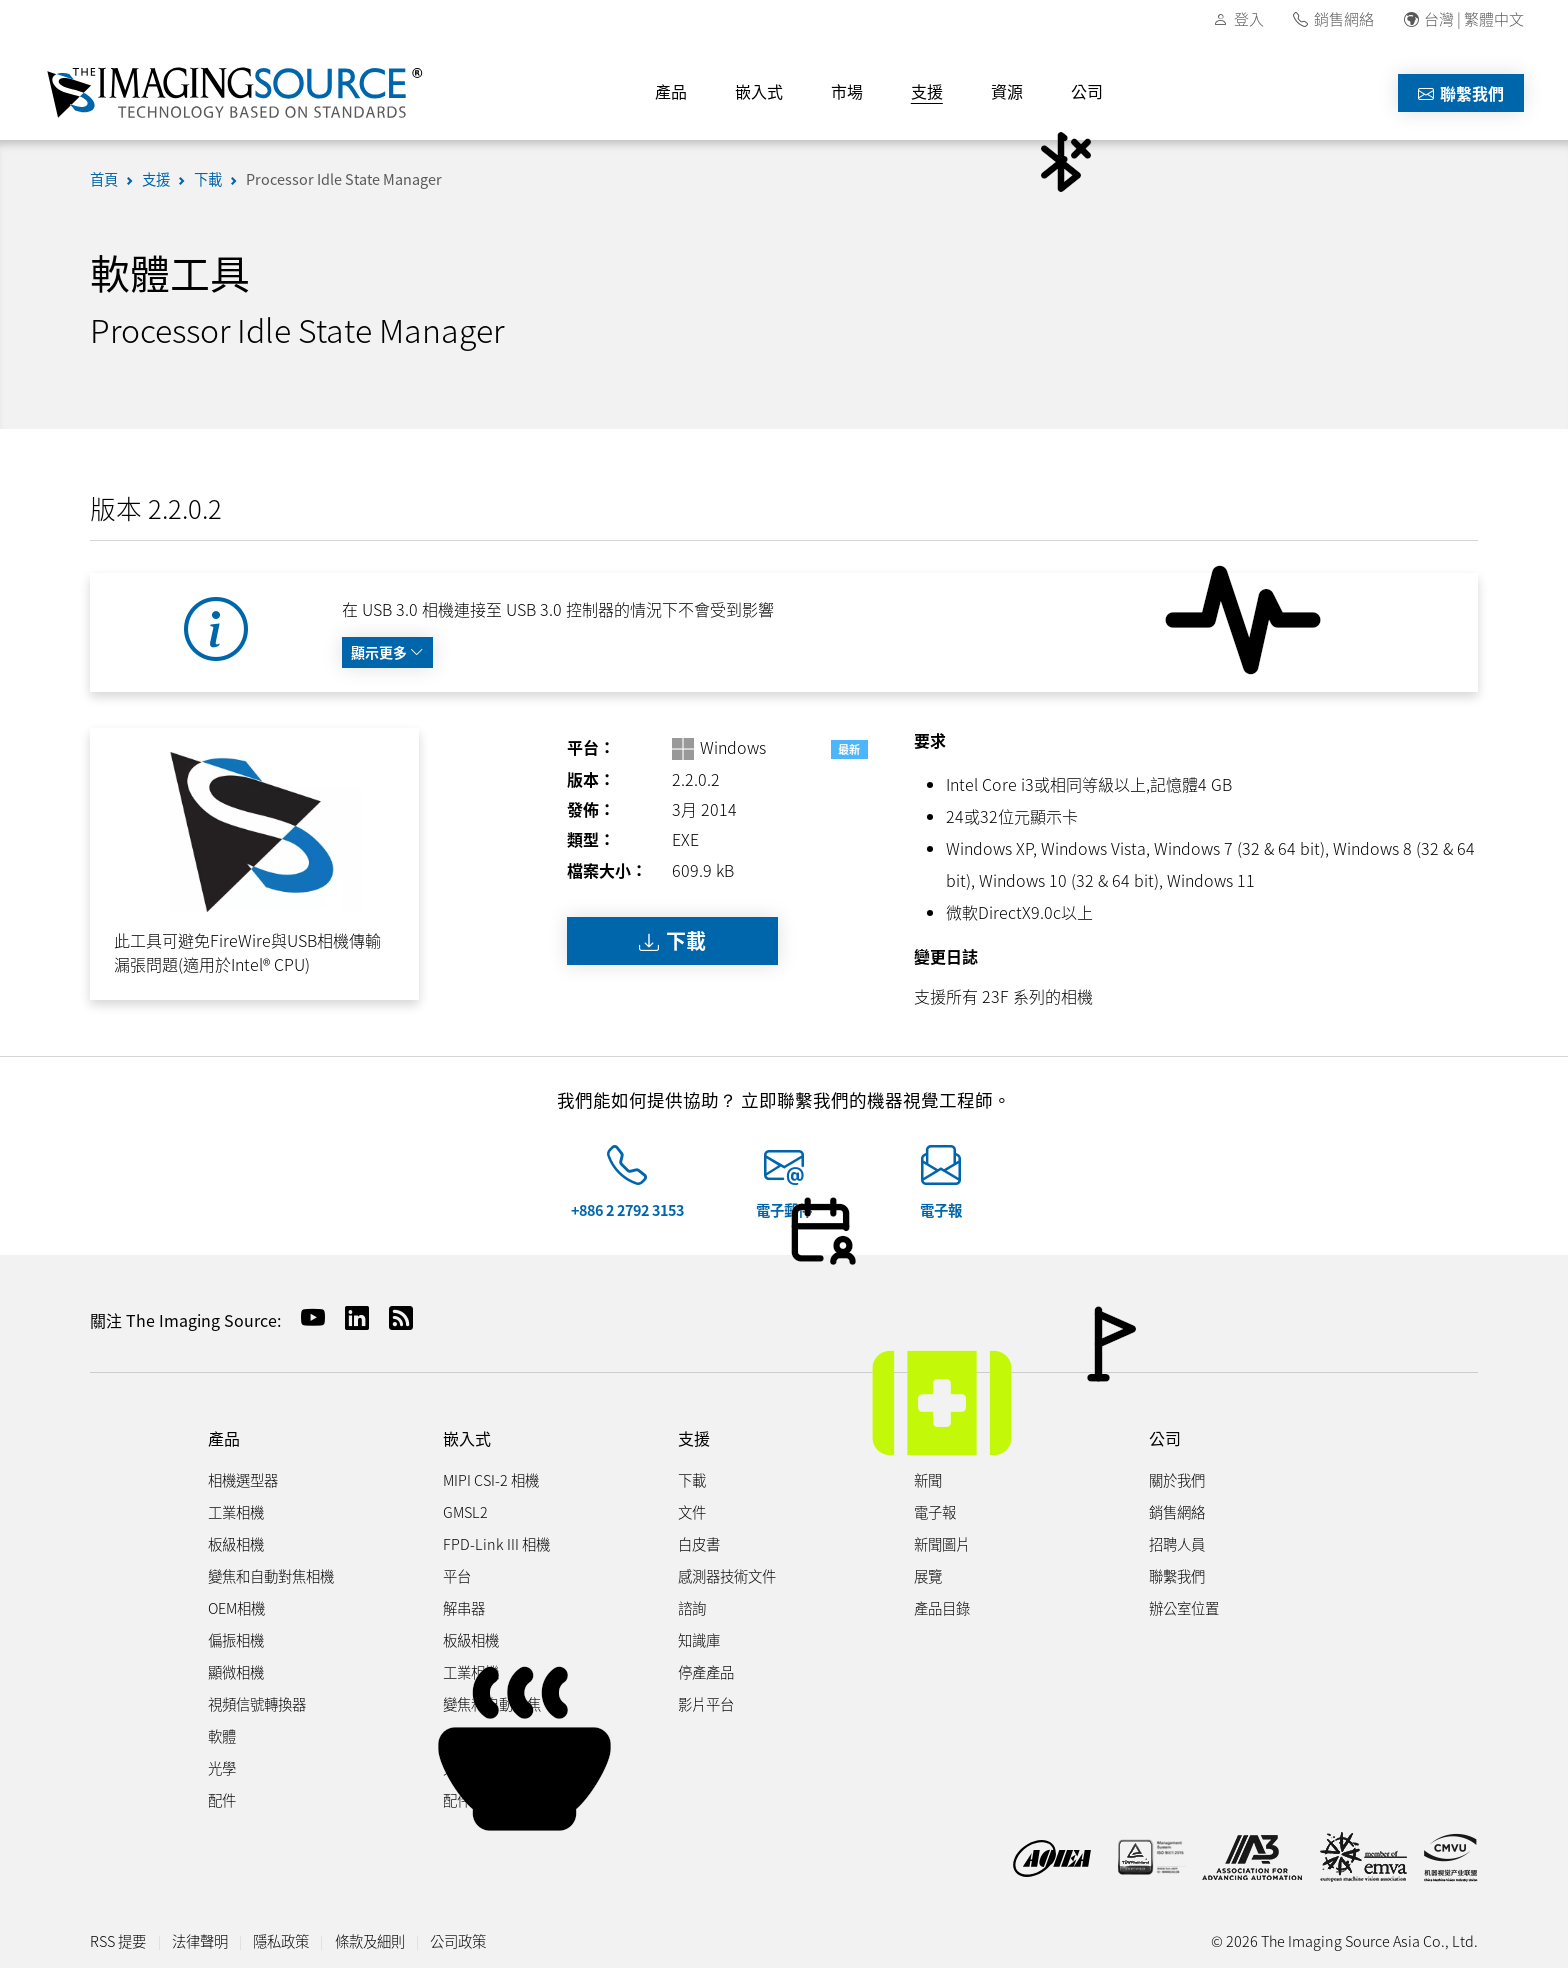 The image size is (1568, 1968). Describe the element at coordinates (820, 1229) in the screenshot. I see `view scheduled appointments with contacts` at that location.